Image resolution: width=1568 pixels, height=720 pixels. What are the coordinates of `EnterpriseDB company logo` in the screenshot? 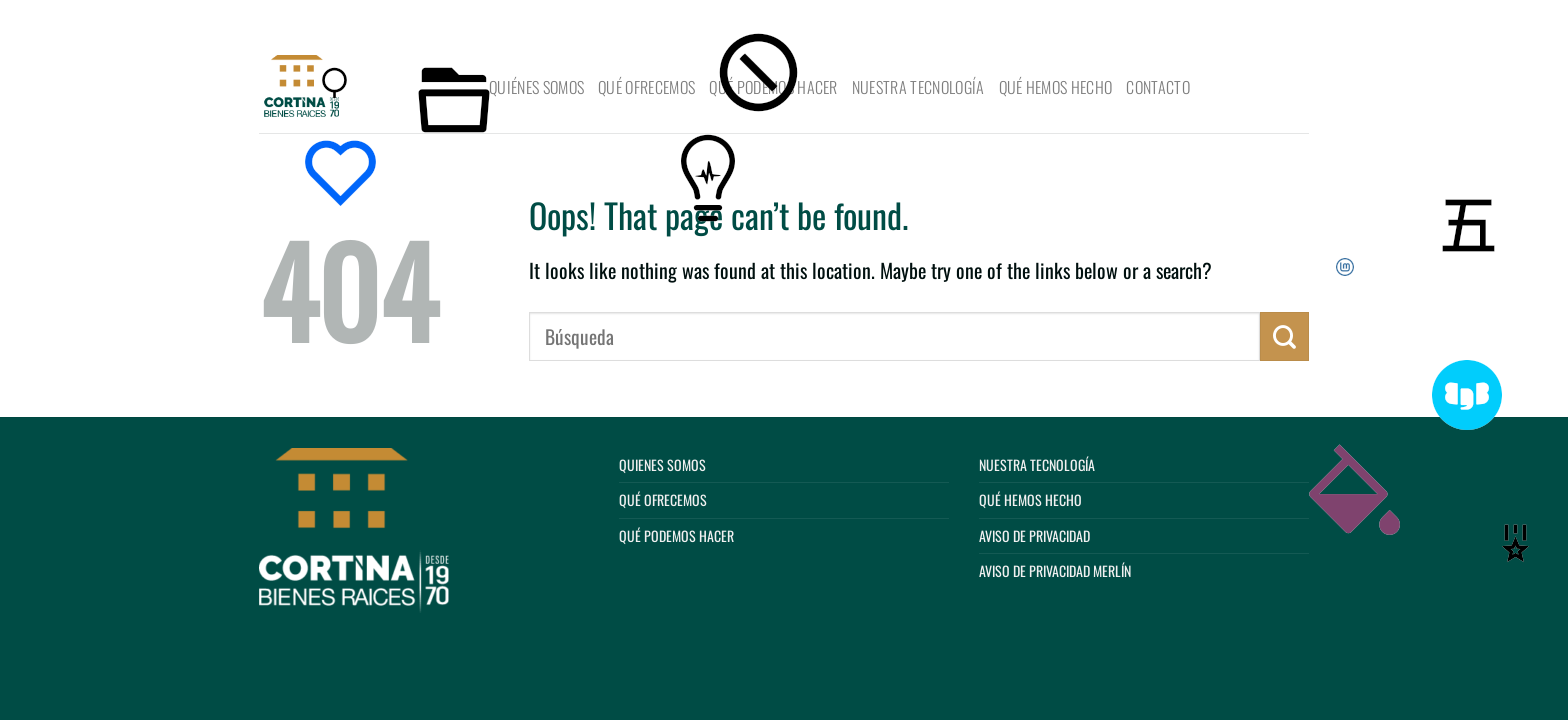 It's located at (1467, 395).